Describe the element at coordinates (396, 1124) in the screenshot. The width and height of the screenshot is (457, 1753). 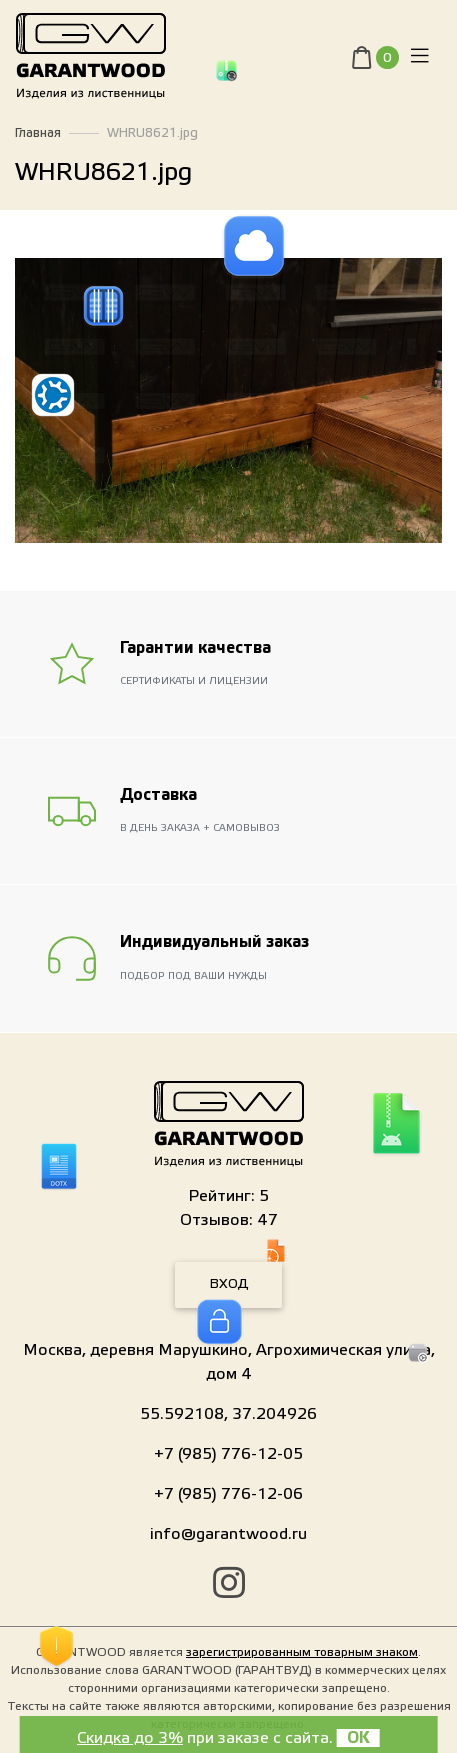
I see `android application package file (APK)` at that location.